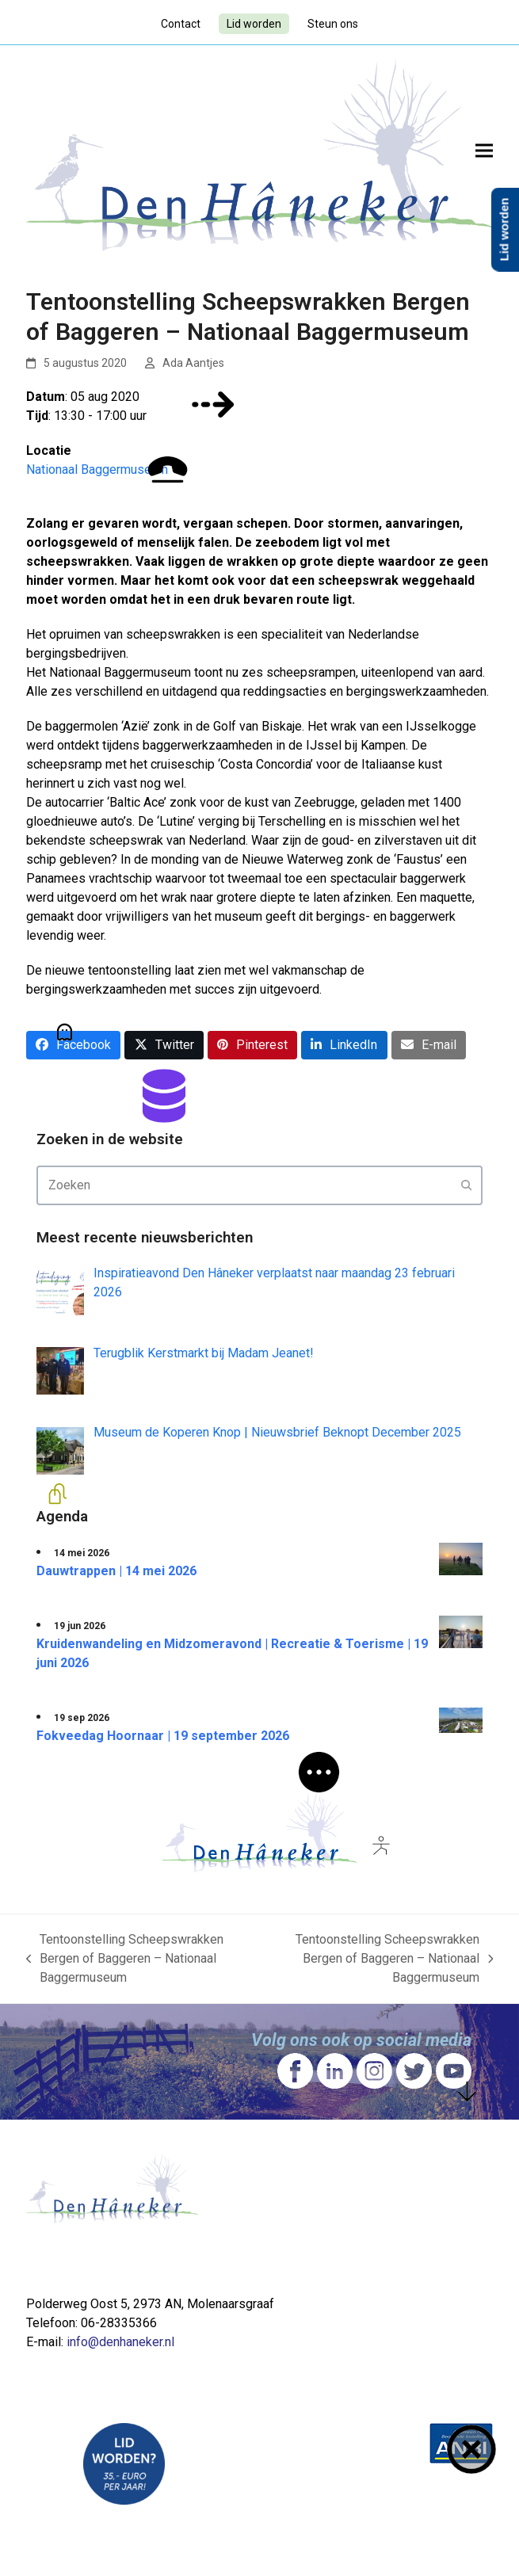 The width and height of the screenshot is (519, 2576). I want to click on close or dismiss a dialog, so click(471, 2449).